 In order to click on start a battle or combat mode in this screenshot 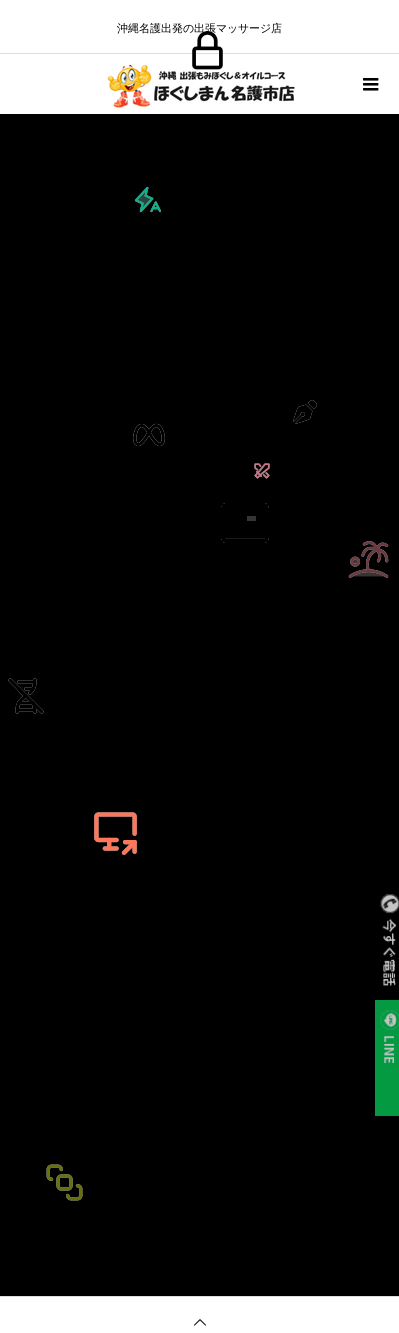, I will do `click(262, 471)`.